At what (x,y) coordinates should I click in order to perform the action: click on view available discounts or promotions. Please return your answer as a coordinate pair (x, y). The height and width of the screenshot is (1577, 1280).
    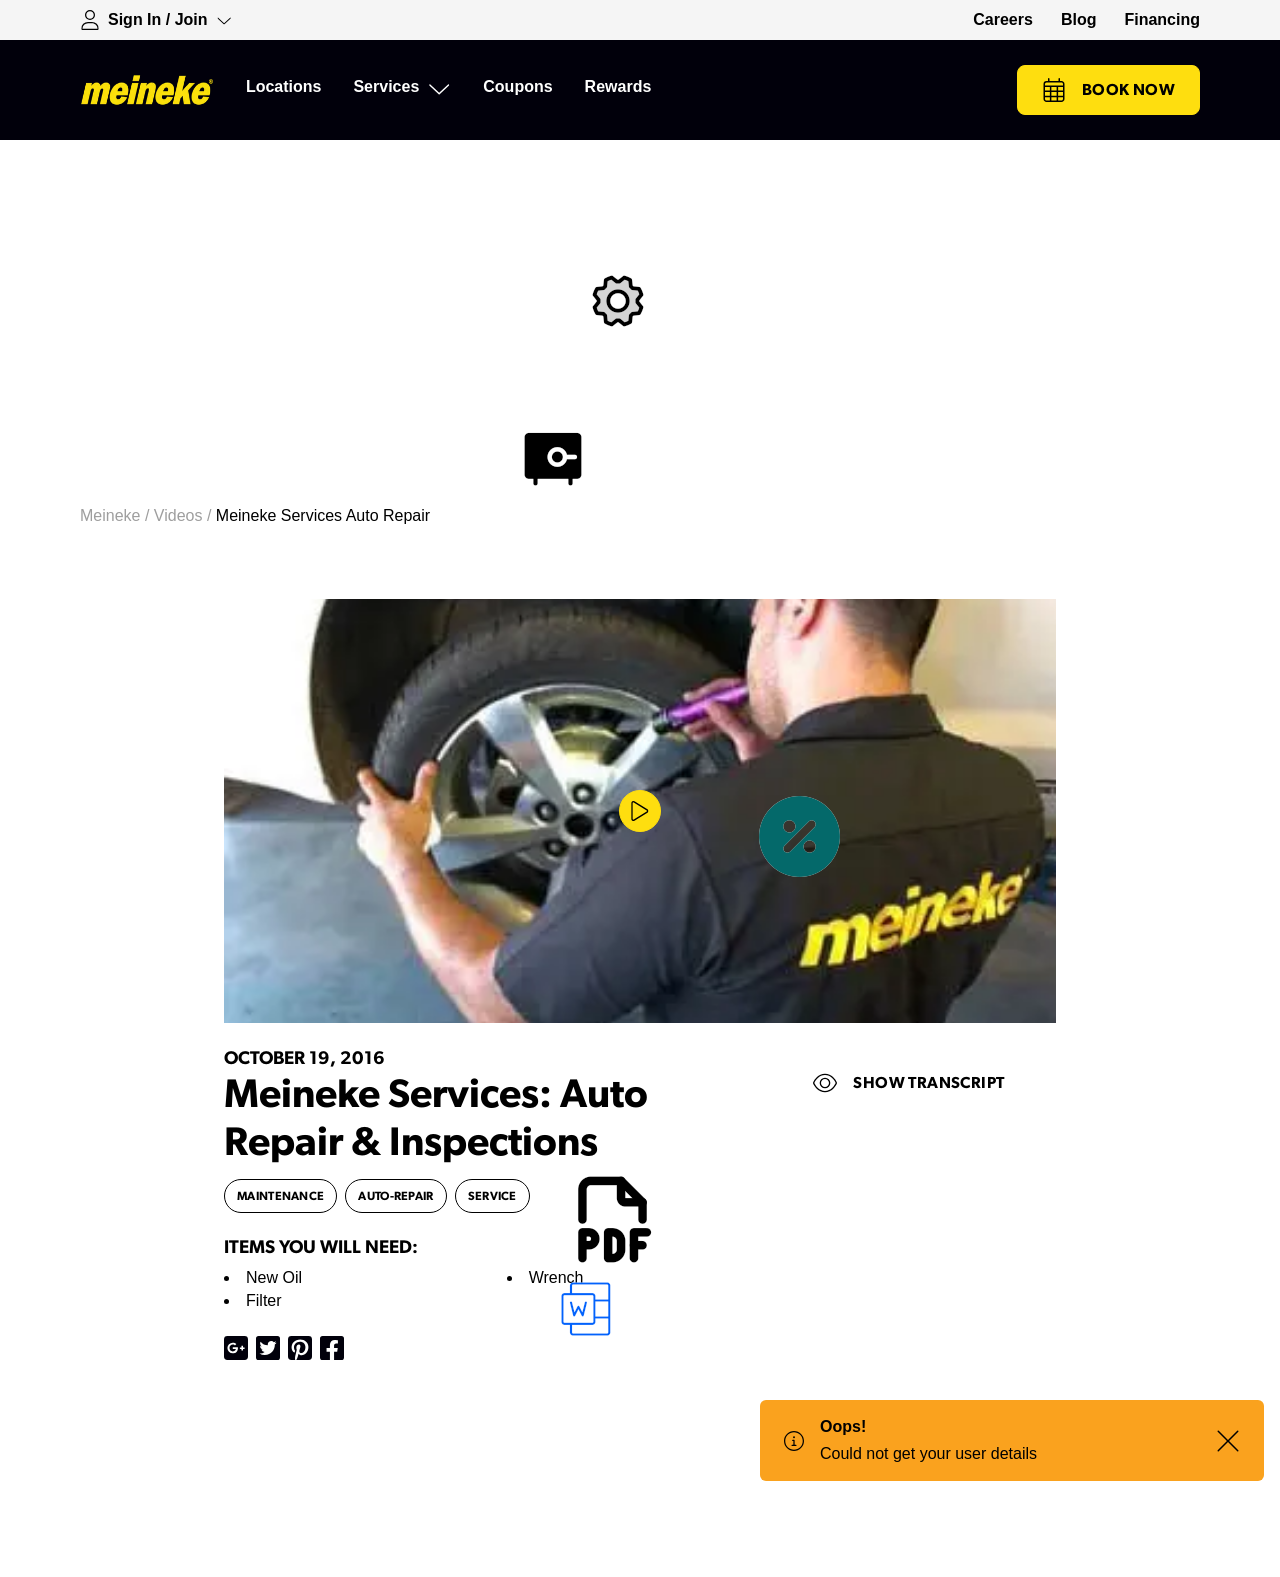
    Looking at the image, I should click on (799, 836).